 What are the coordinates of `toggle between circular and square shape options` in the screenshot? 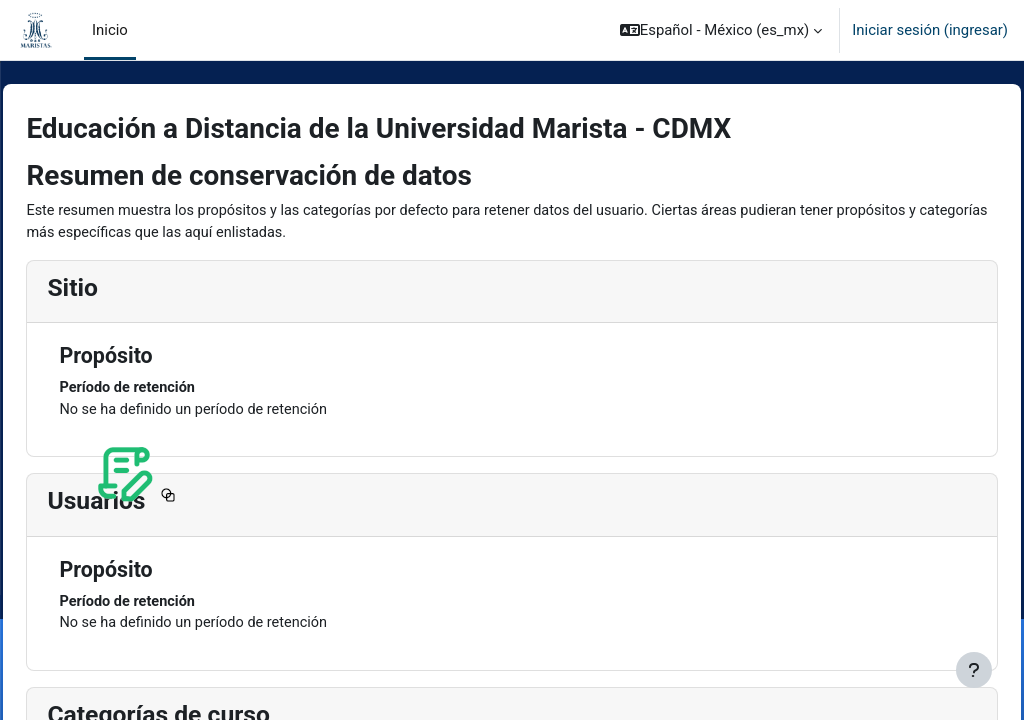 It's located at (168, 495).